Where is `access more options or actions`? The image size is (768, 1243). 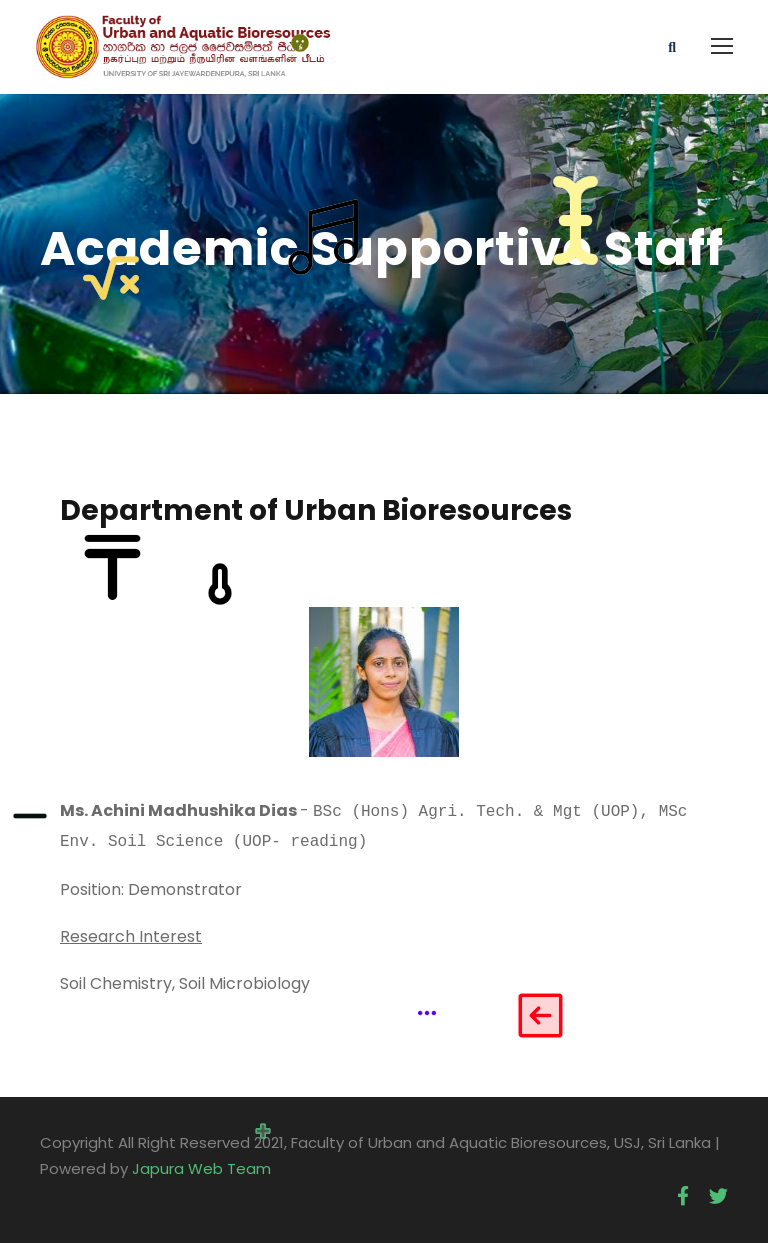
access more options or actions is located at coordinates (427, 1013).